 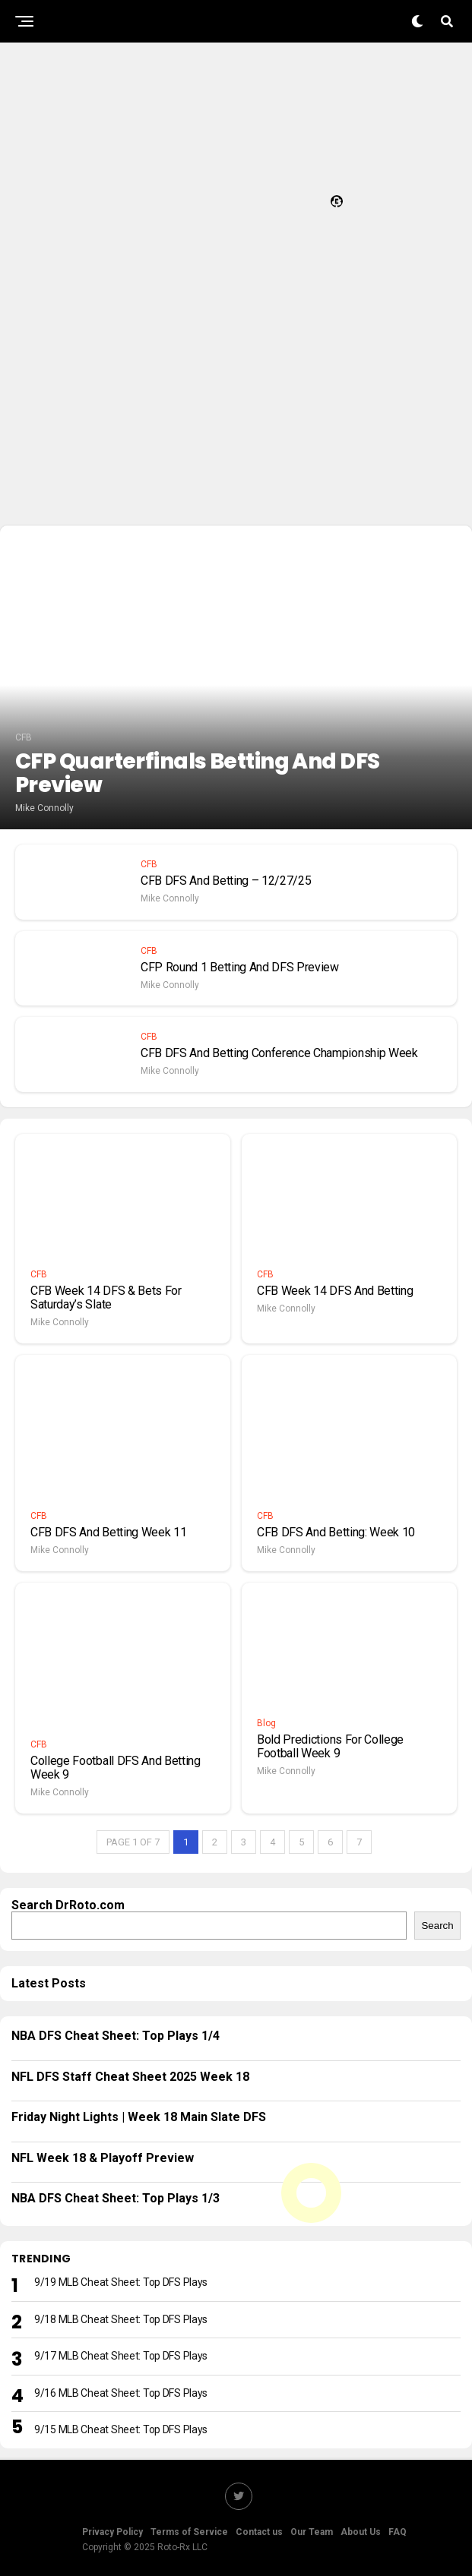 I want to click on osano privacy platform logo, so click(x=311, y=2192).